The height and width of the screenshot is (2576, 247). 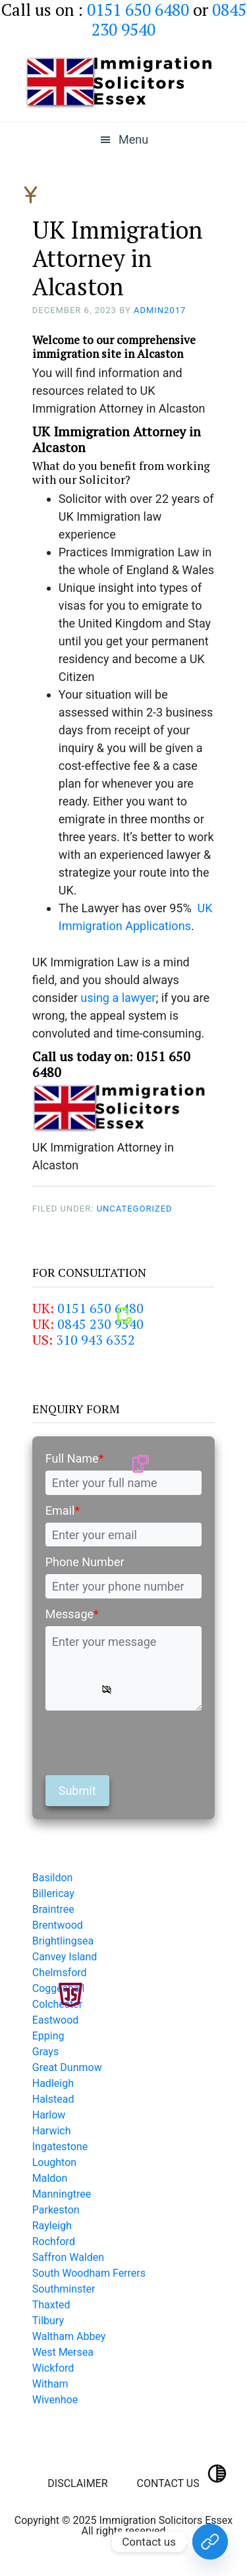 What do you see at coordinates (107, 1689) in the screenshot?
I see `delivery unavailable` at bounding box center [107, 1689].